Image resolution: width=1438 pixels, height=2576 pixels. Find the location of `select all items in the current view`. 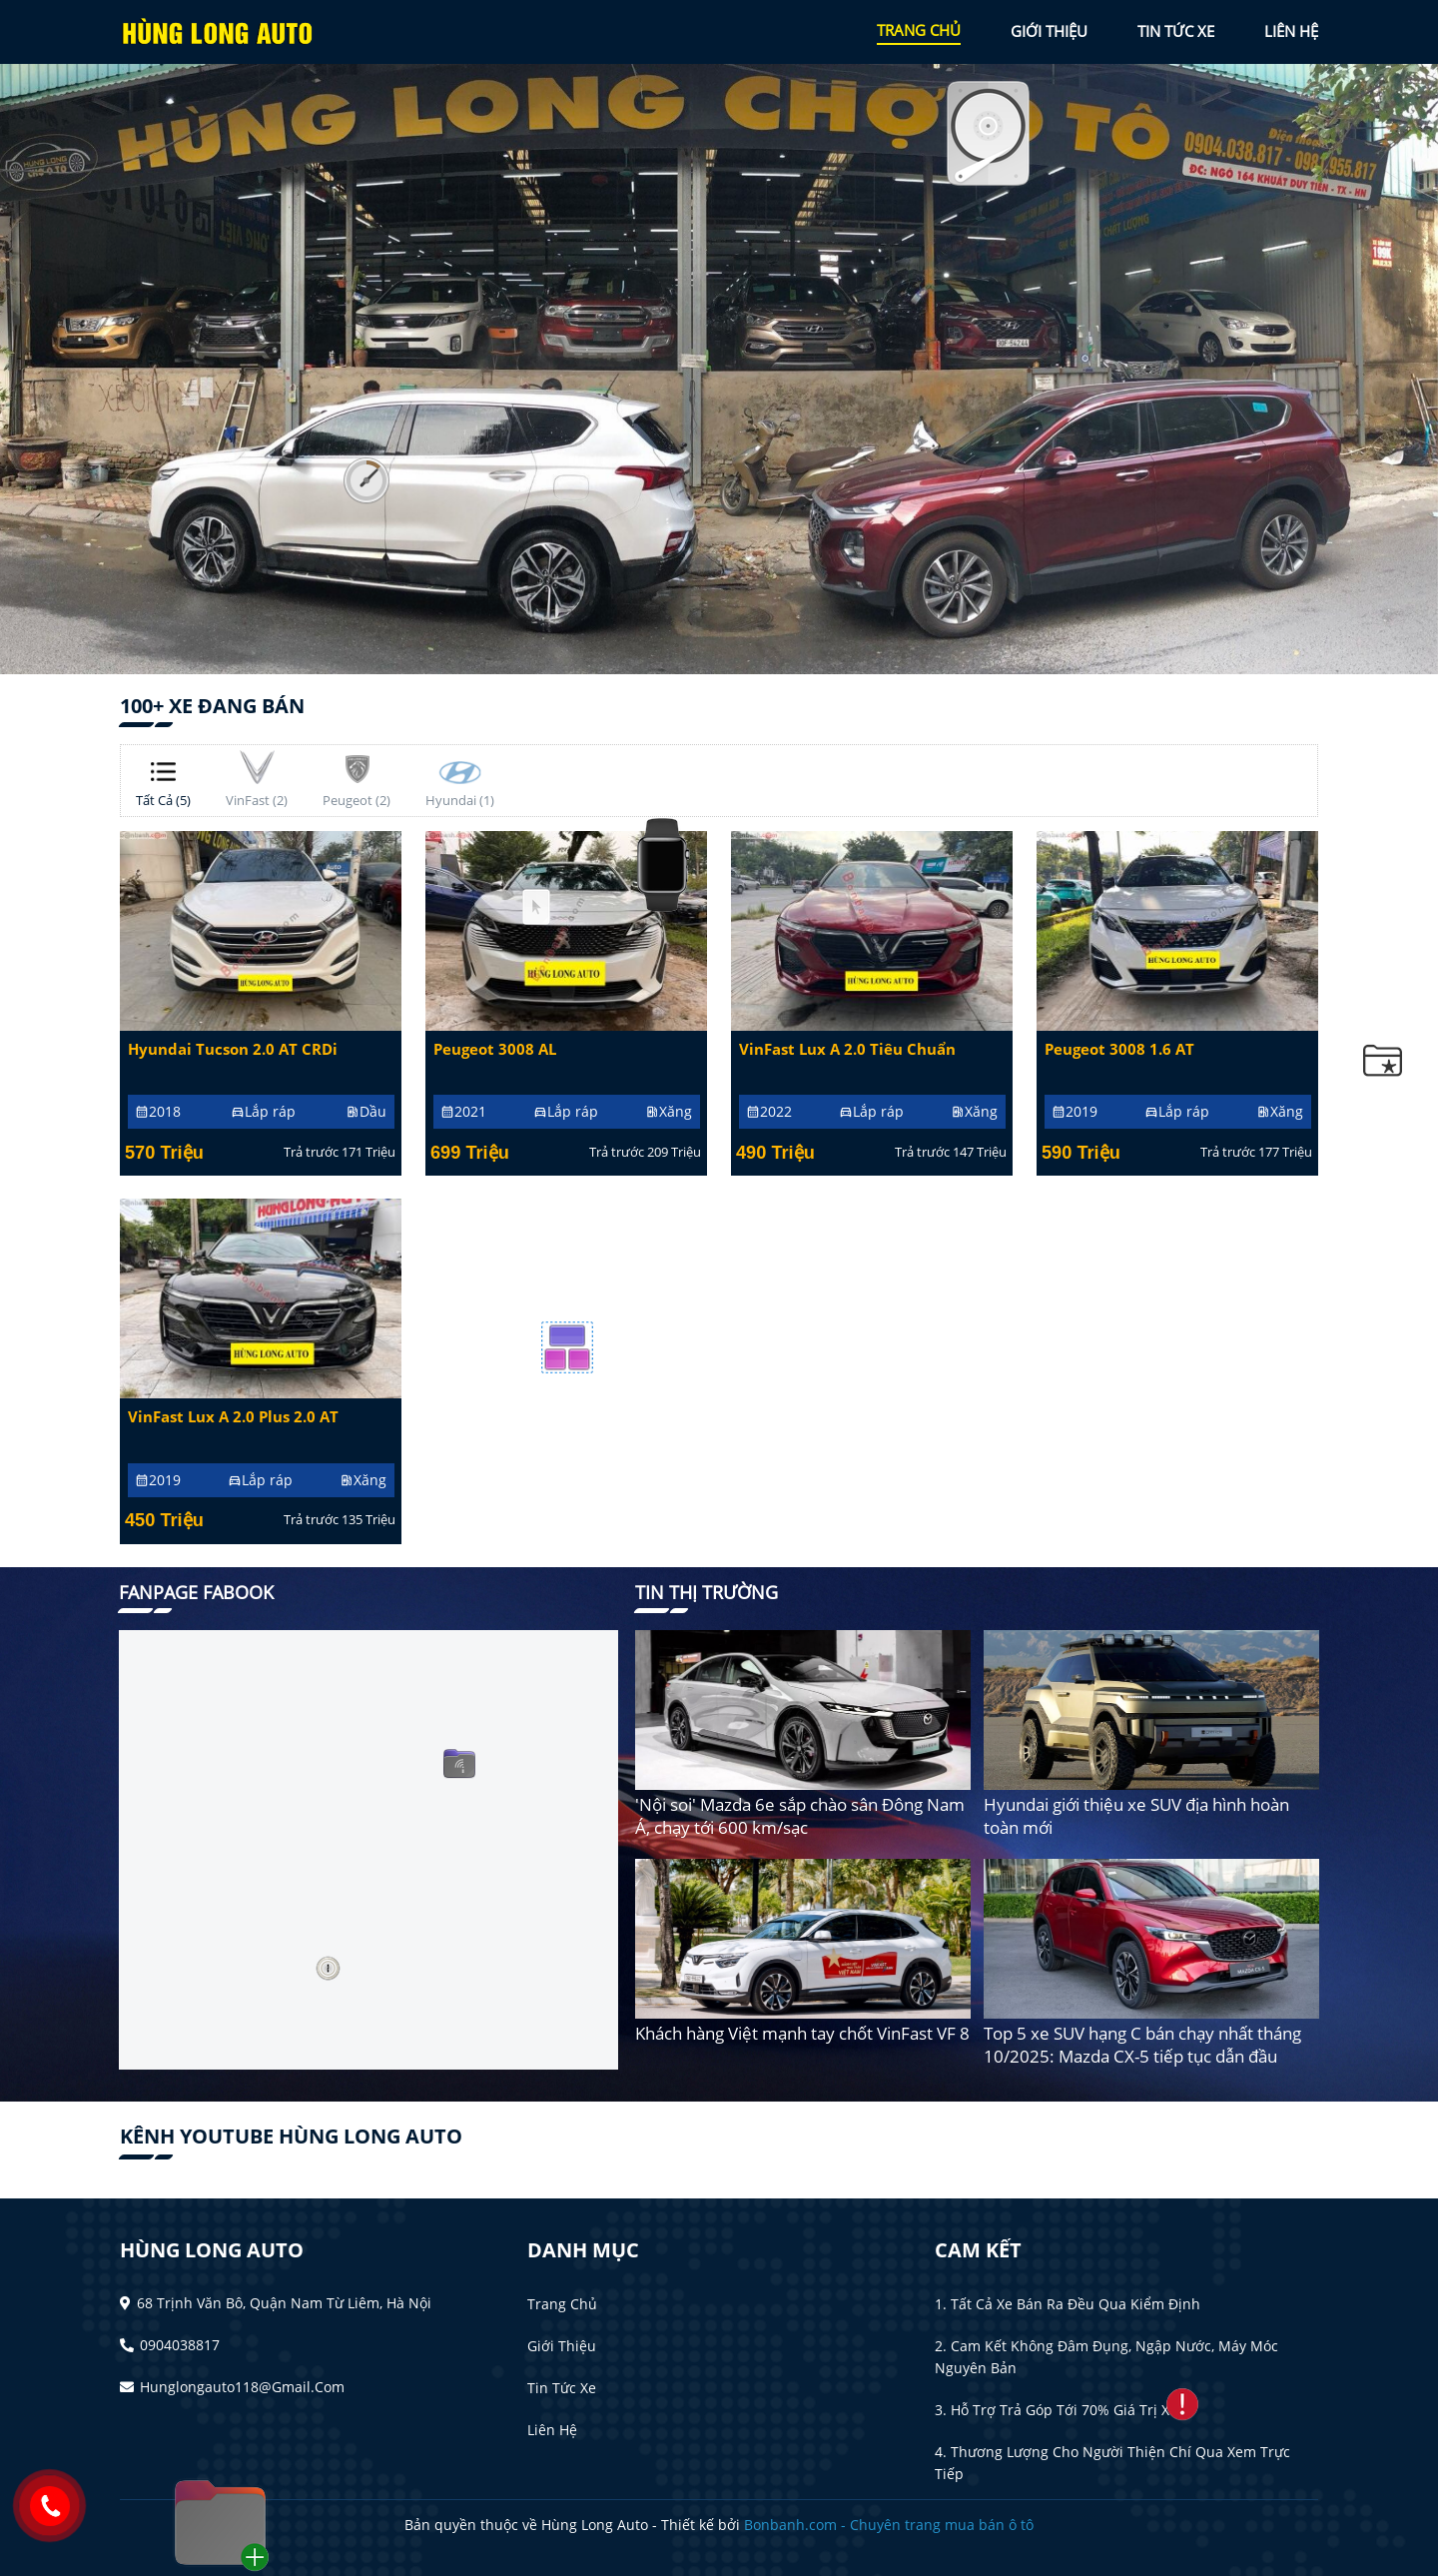

select all items in the current view is located at coordinates (567, 1347).